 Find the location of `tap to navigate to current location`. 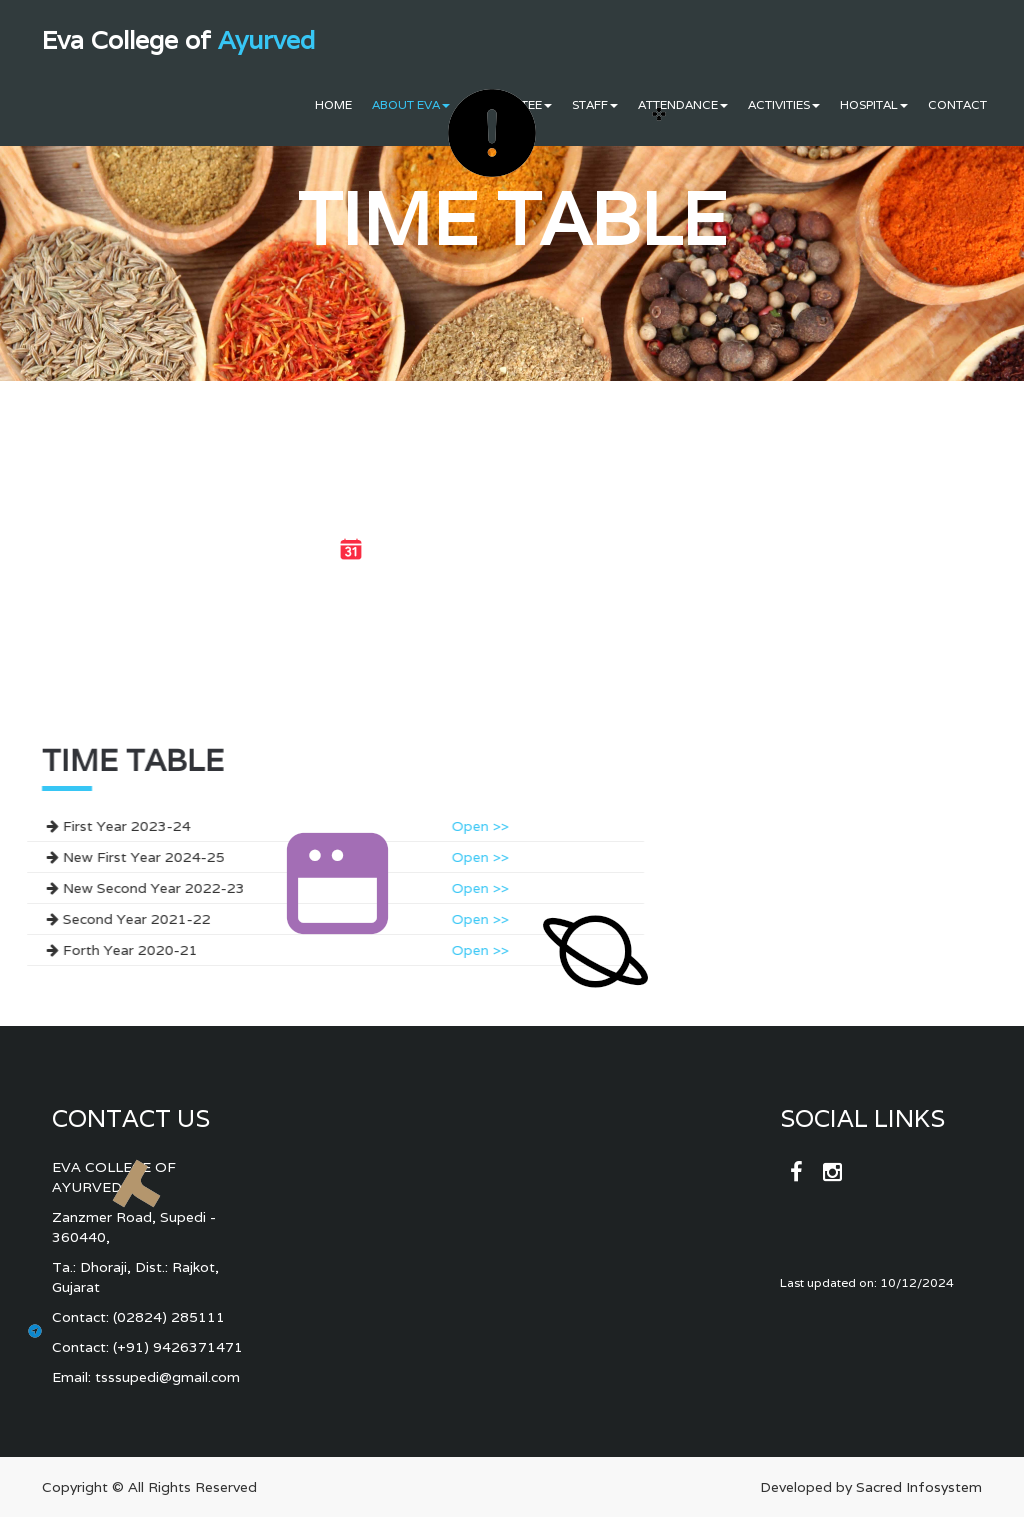

tap to navigate to current location is located at coordinates (35, 1331).